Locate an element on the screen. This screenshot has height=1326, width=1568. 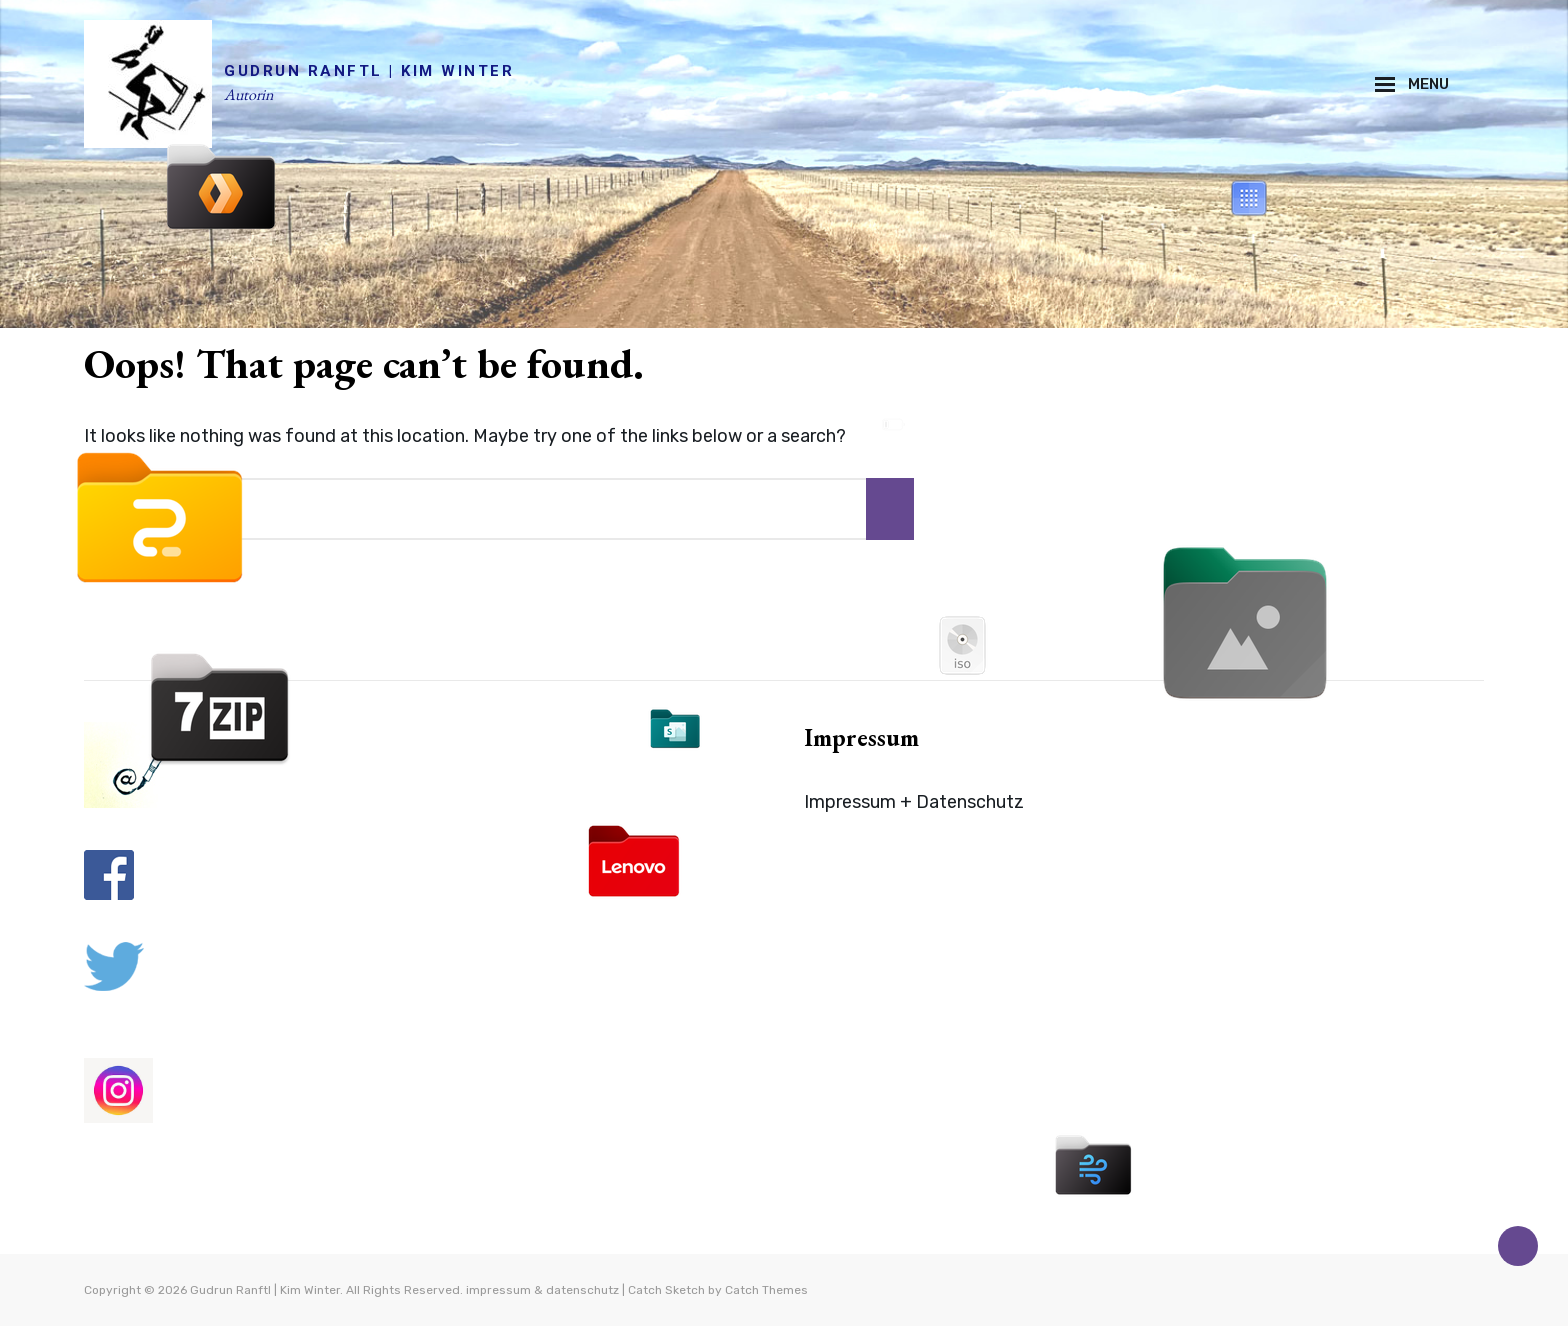
open folder containing microsoft sway files is located at coordinates (675, 730).